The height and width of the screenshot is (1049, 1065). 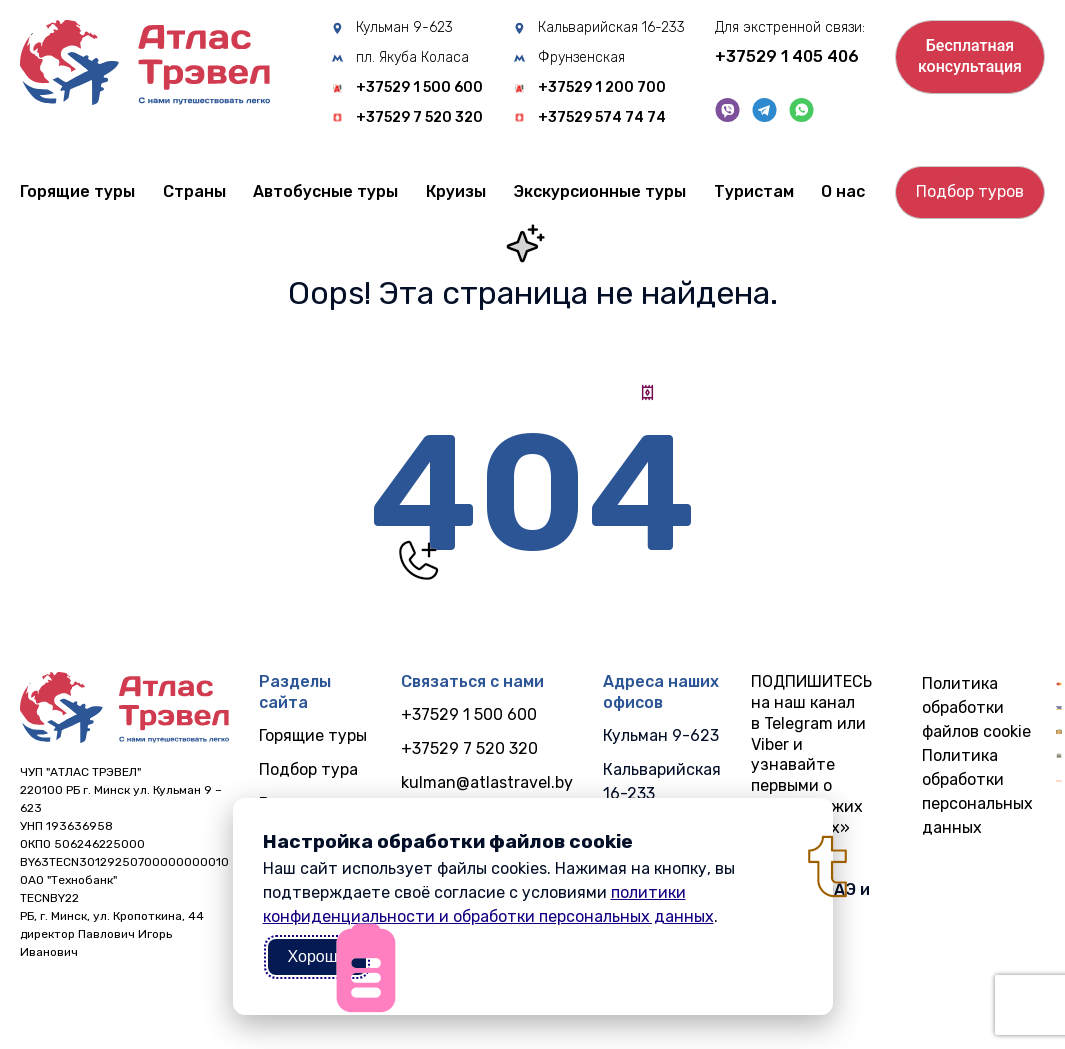 I want to click on open tumblr app, so click(x=827, y=866).